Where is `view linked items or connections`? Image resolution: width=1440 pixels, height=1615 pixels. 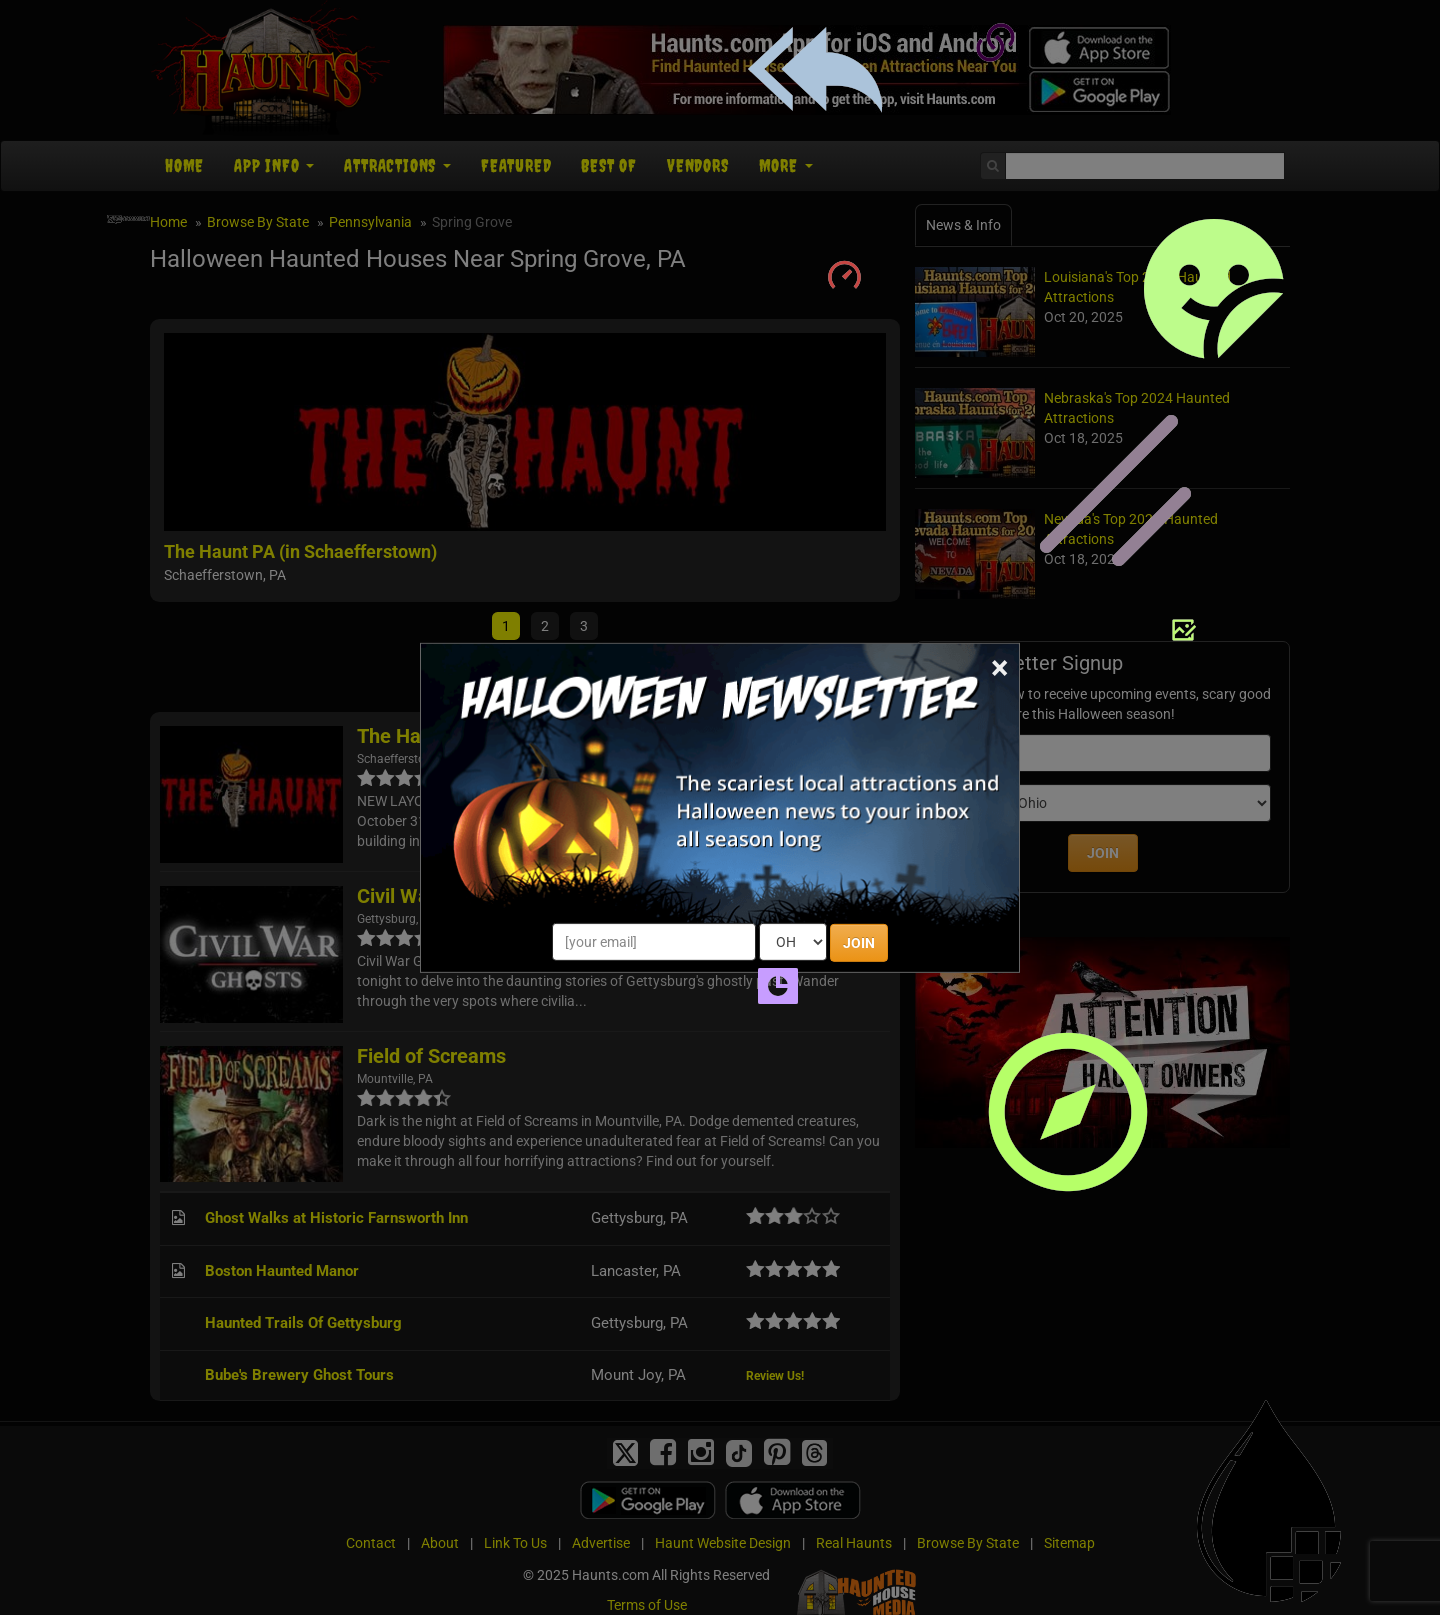 view linked items or connections is located at coordinates (995, 42).